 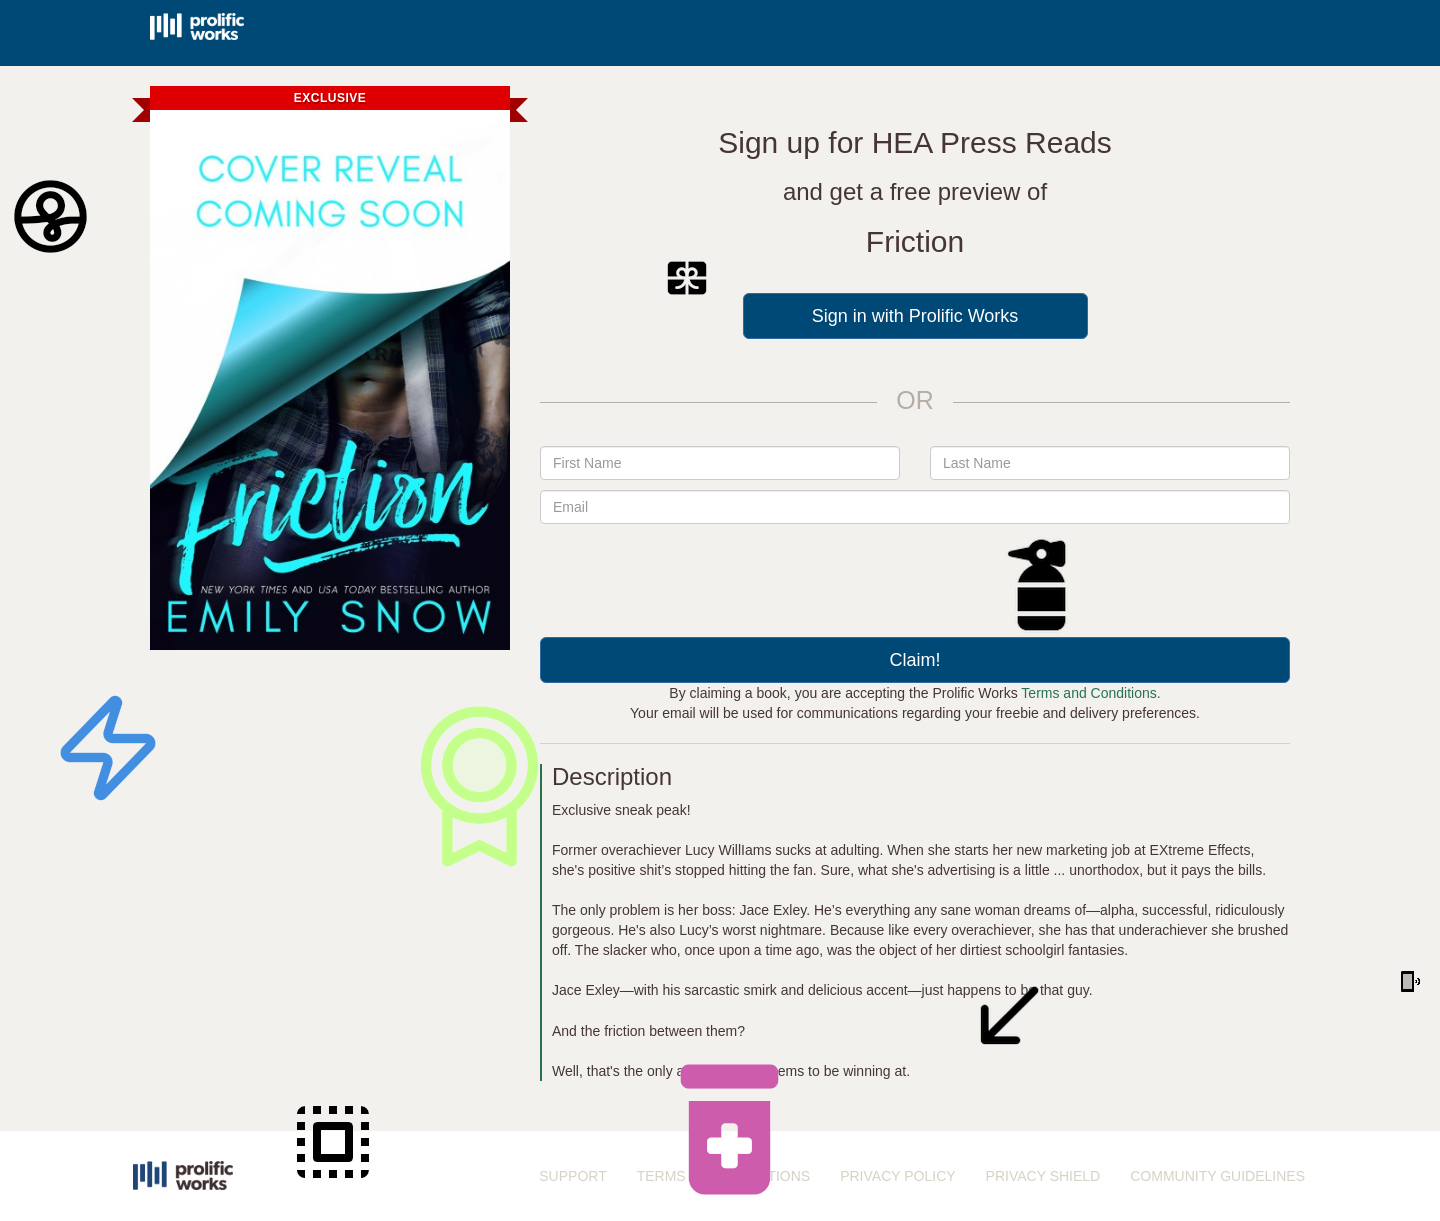 What do you see at coordinates (1410, 981) in the screenshot?
I see `indicates an incoming call or notification on a linked device` at bounding box center [1410, 981].